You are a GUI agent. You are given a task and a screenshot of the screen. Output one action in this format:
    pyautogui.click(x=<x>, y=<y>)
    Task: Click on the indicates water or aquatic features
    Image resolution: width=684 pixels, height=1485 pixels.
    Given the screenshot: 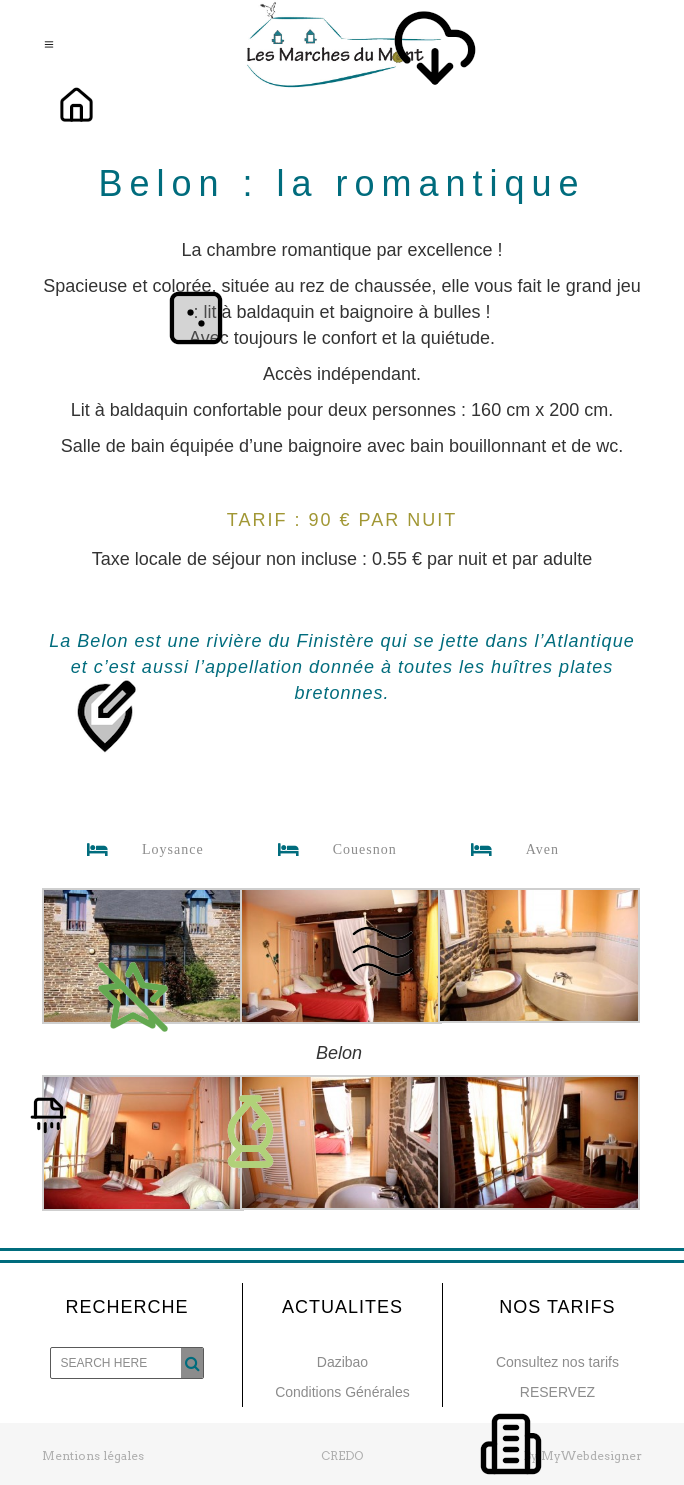 What is the action you would take?
    pyautogui.click(x=382, y=951)
    